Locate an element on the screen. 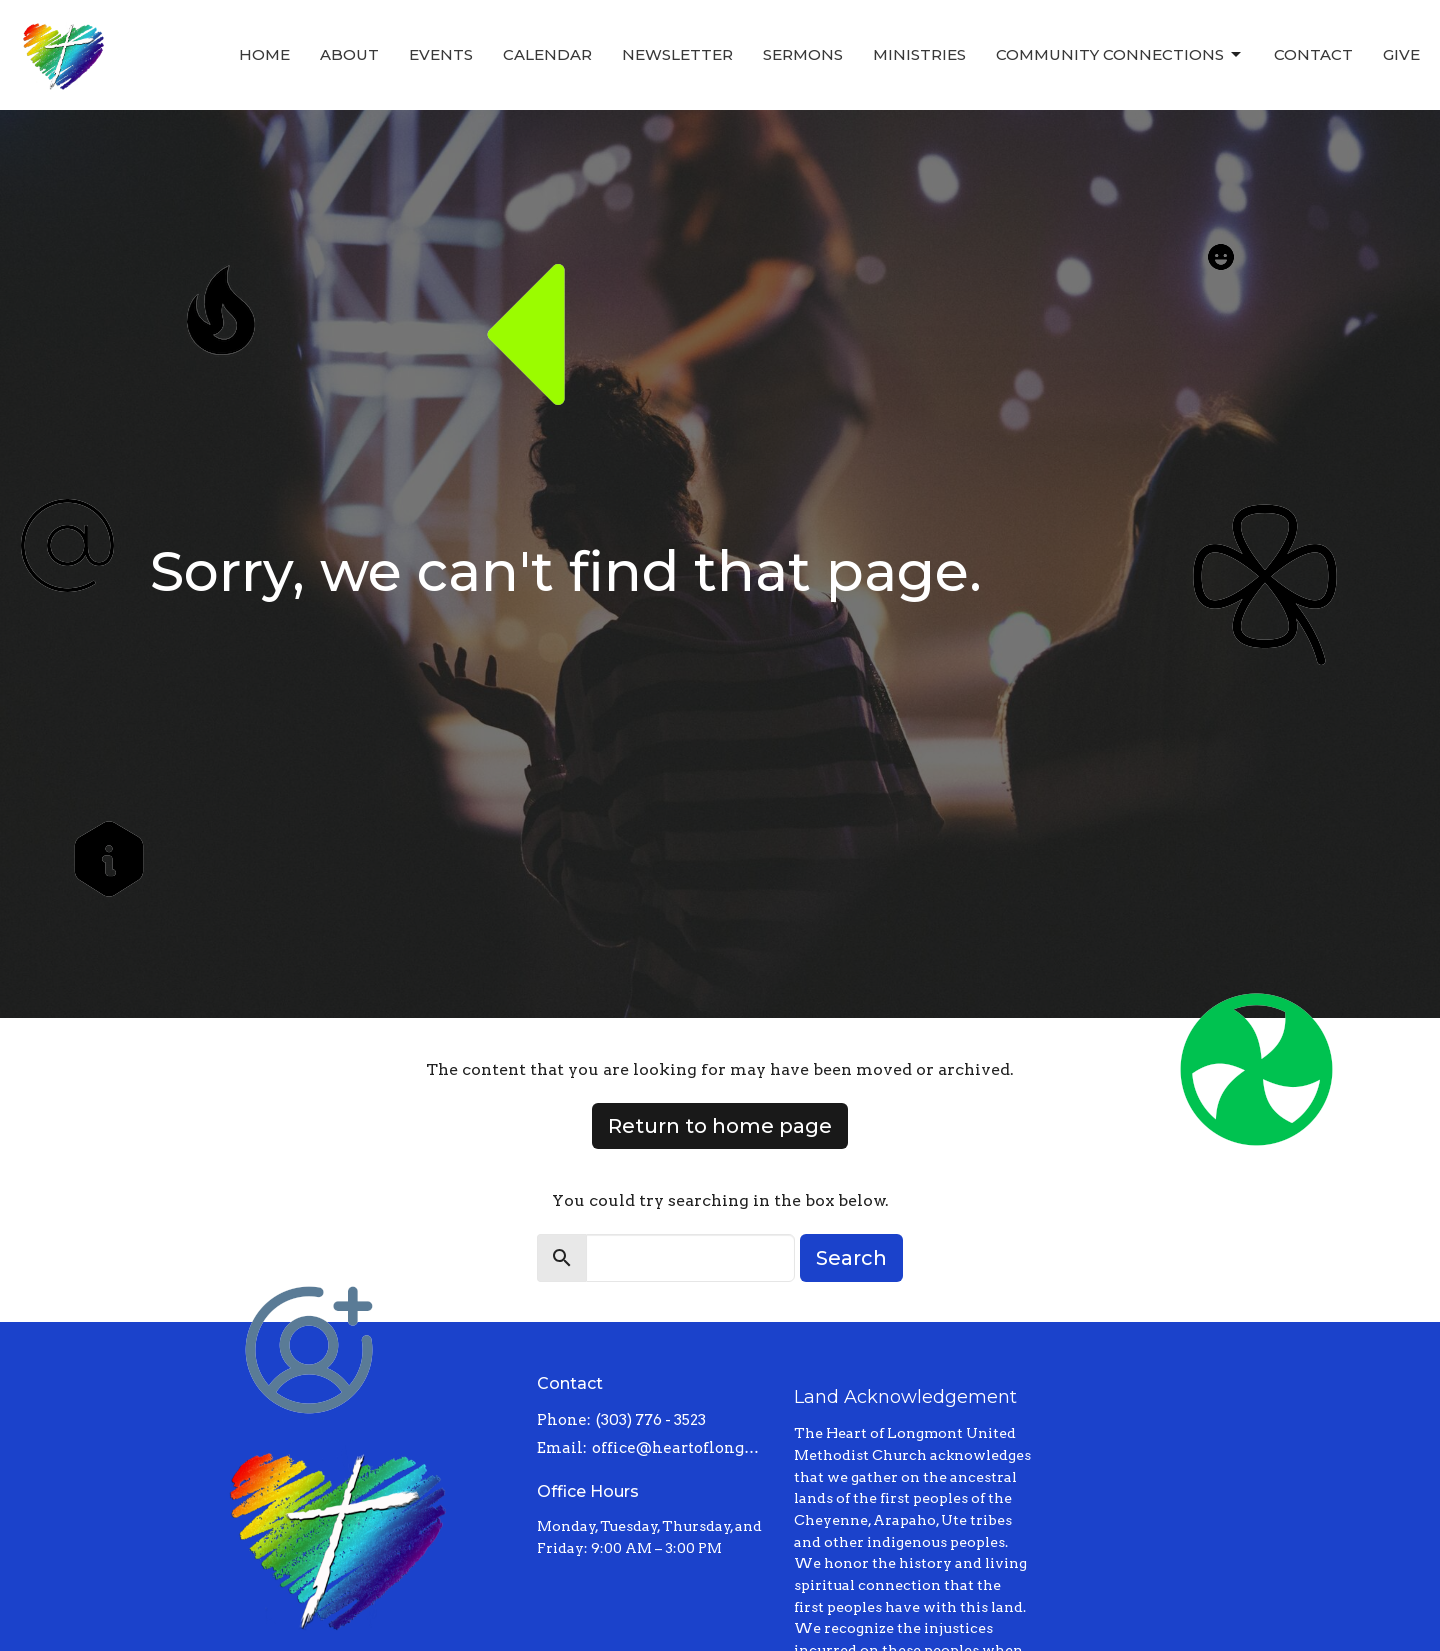 The image size is (1440, 1651). mention a user in a post or comment is located at coordinates (67, 545).